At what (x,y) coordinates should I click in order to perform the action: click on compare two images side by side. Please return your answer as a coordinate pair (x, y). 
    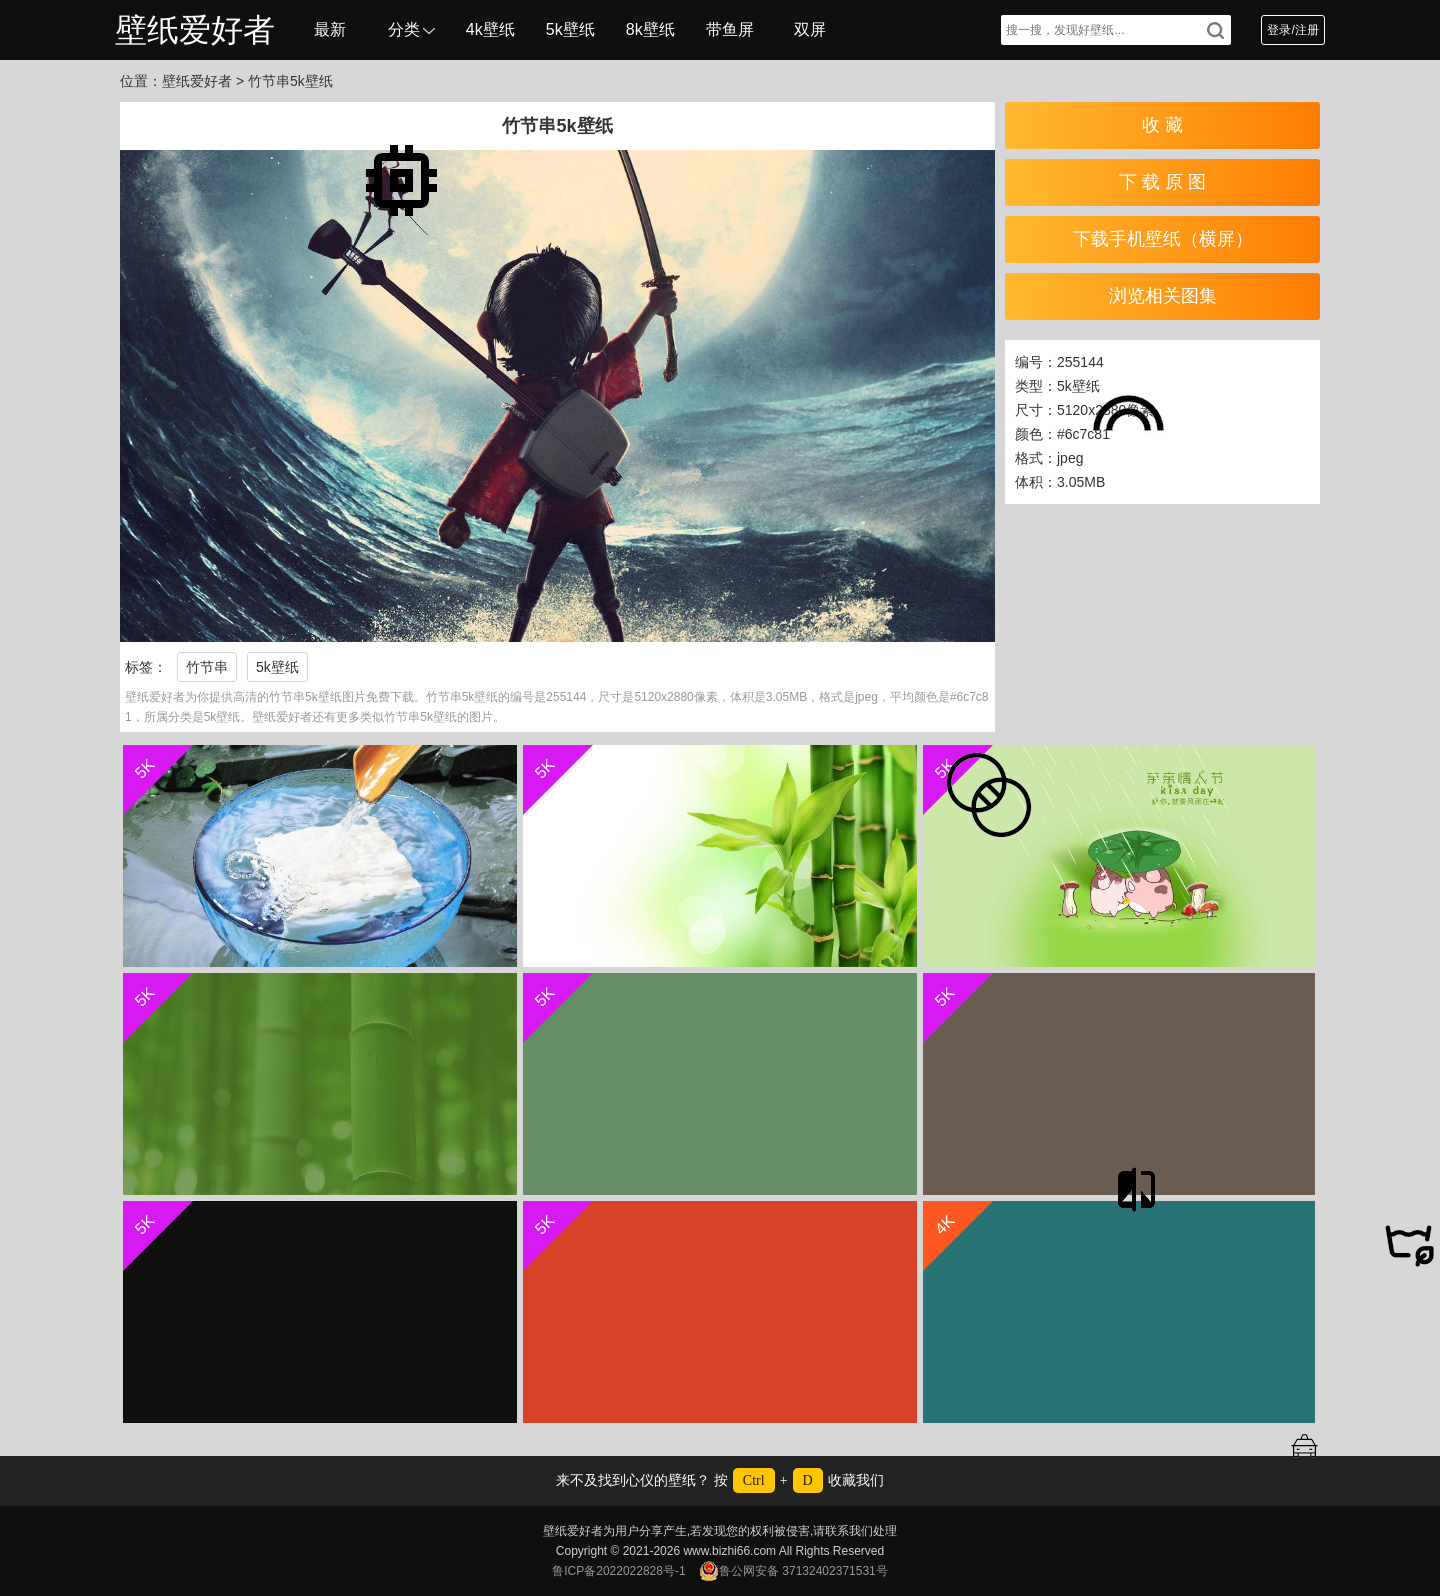
    Looking at the image, I should click on (1136, 1189).